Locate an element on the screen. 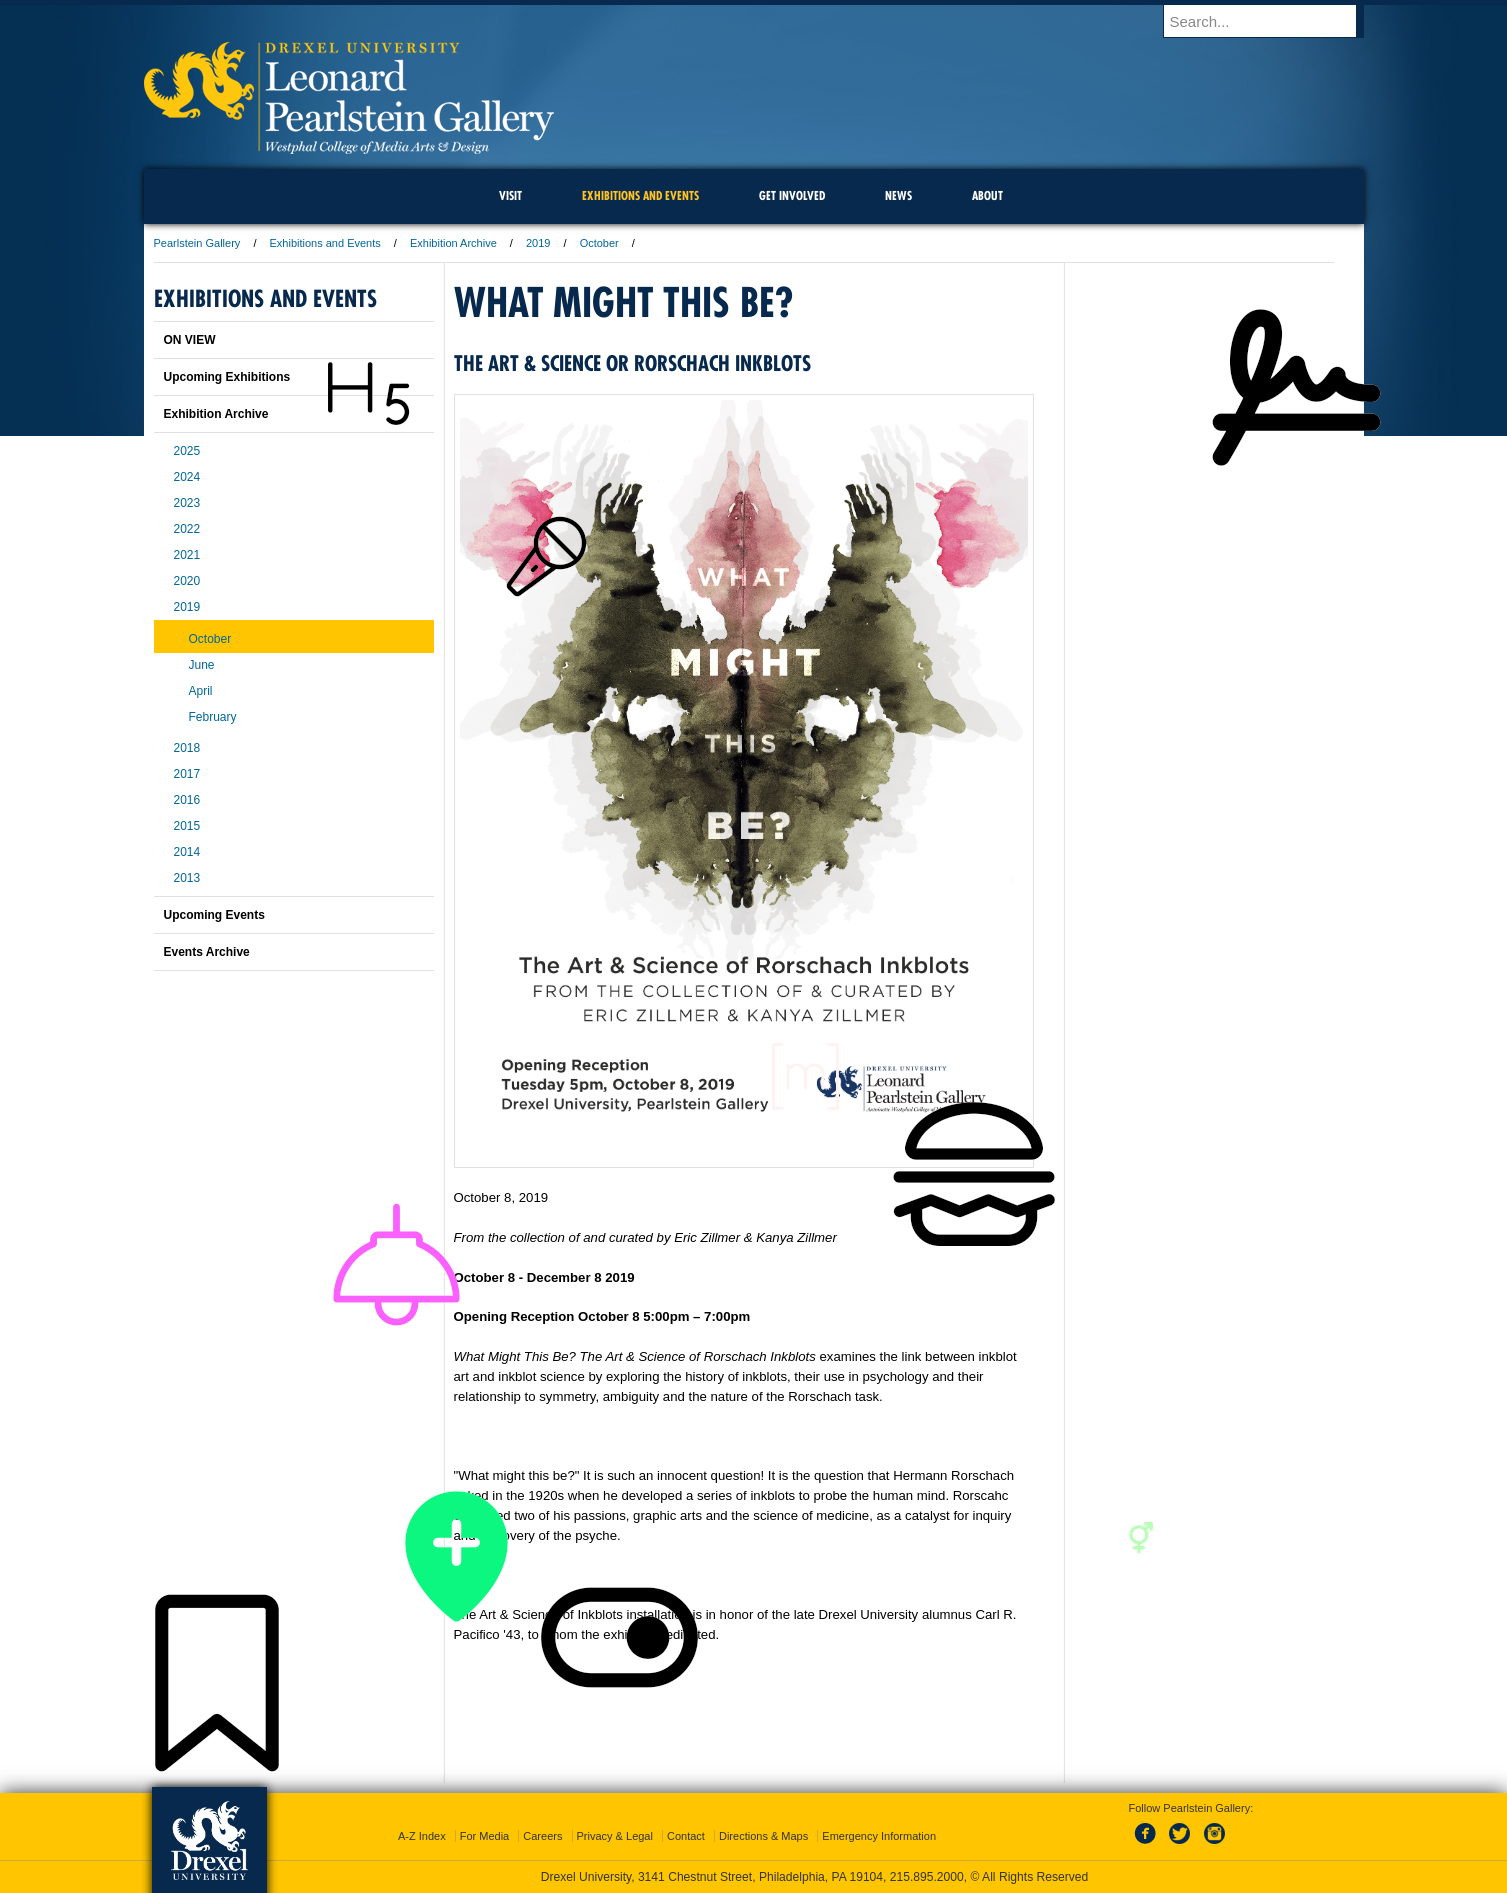 This screenshot has width=1507, height=1893. format text as heading level 5 is located at coordinates (364, 392).